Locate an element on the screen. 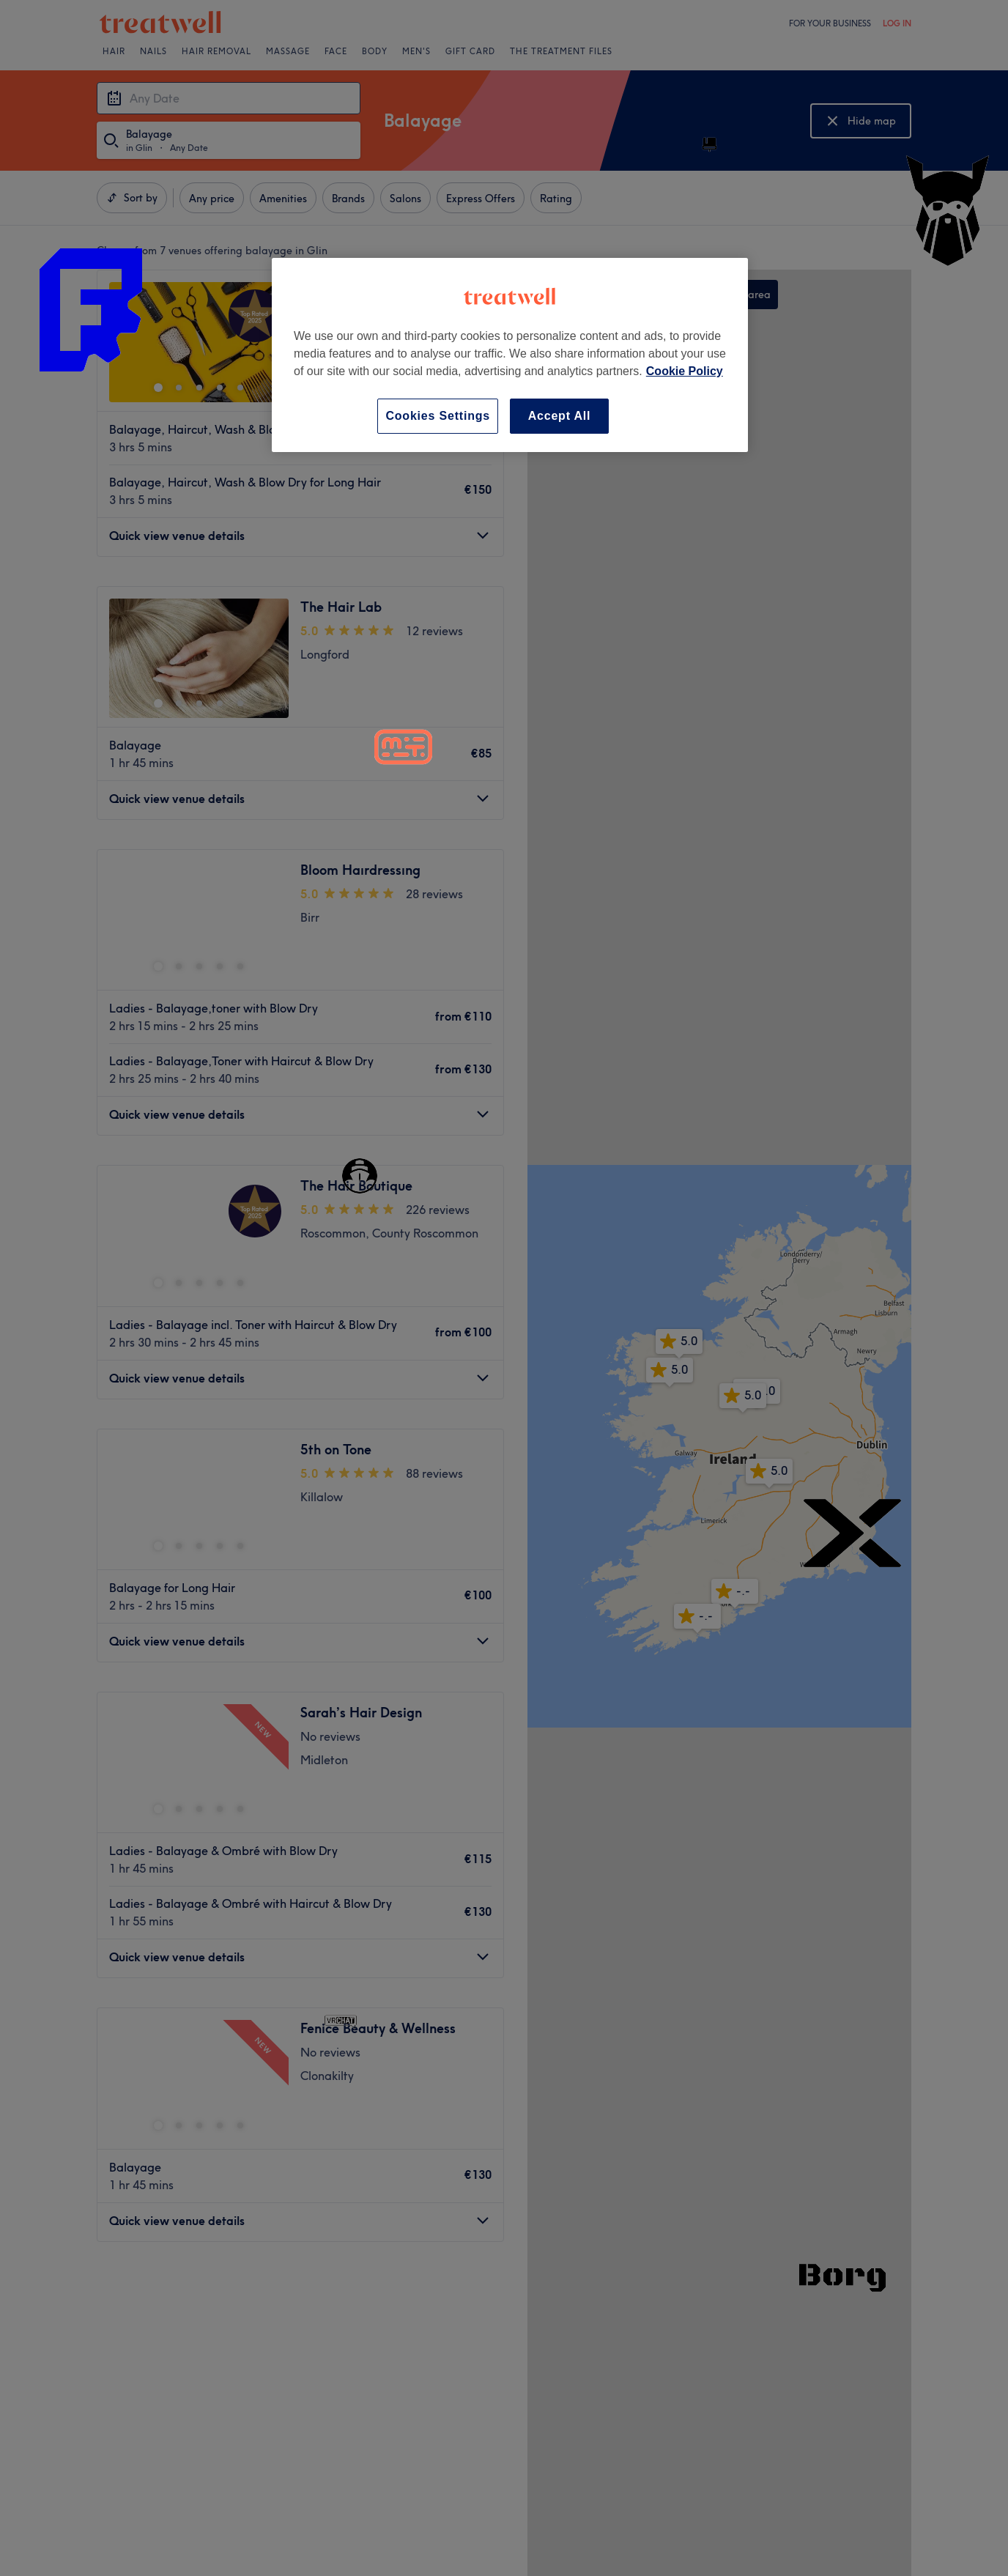  open borgbackup application is located at coordinates (842, 2278).